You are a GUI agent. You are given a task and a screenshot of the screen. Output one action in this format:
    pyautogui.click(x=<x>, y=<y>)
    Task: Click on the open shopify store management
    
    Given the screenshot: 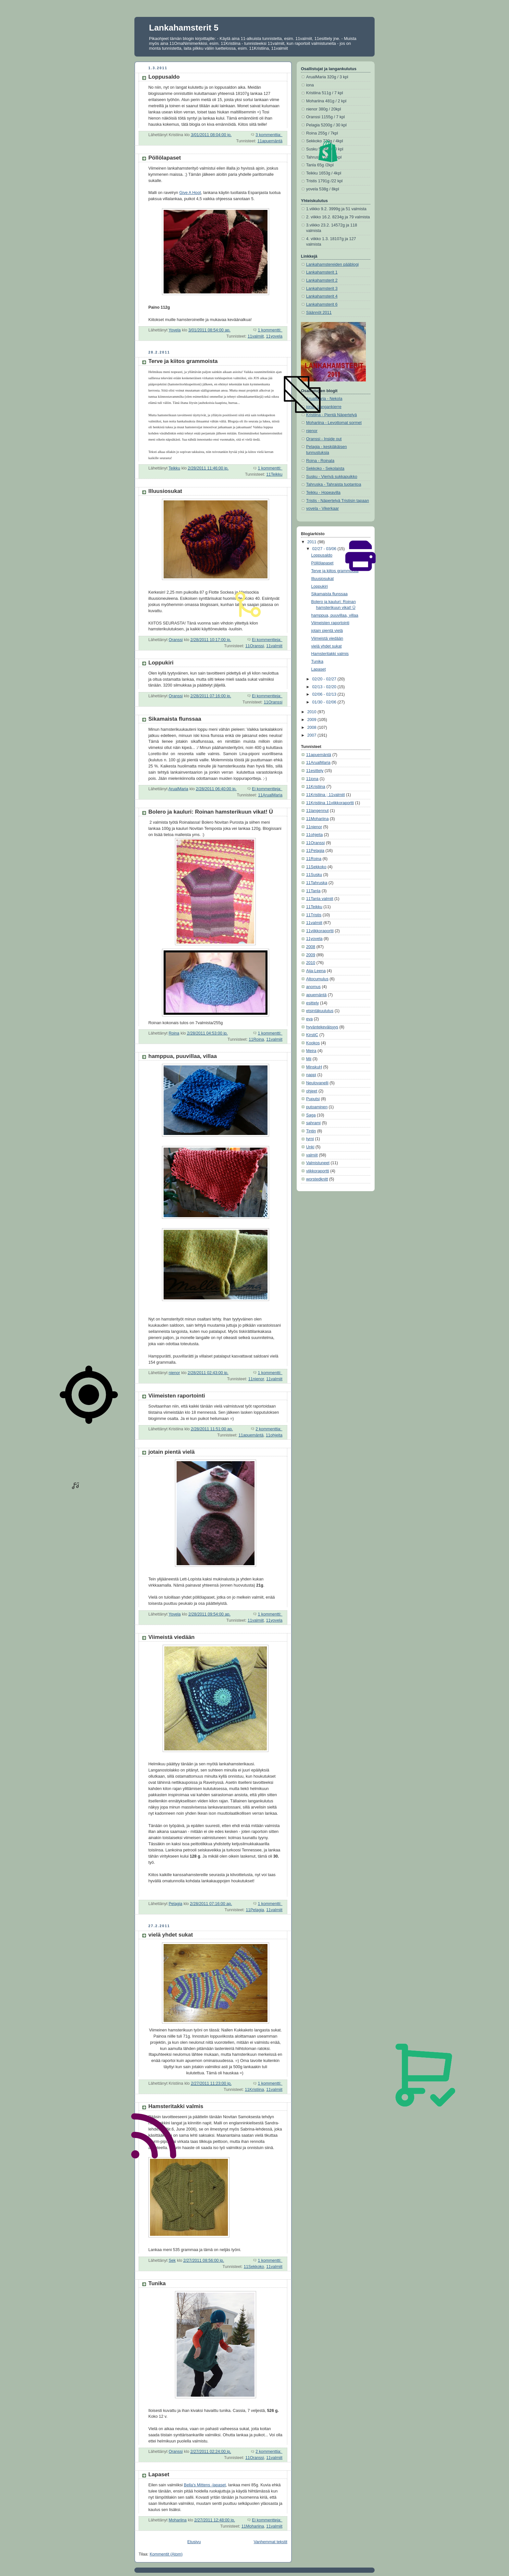 What is the action you would take?
    pyautogui.click(x=328, y=151)
    